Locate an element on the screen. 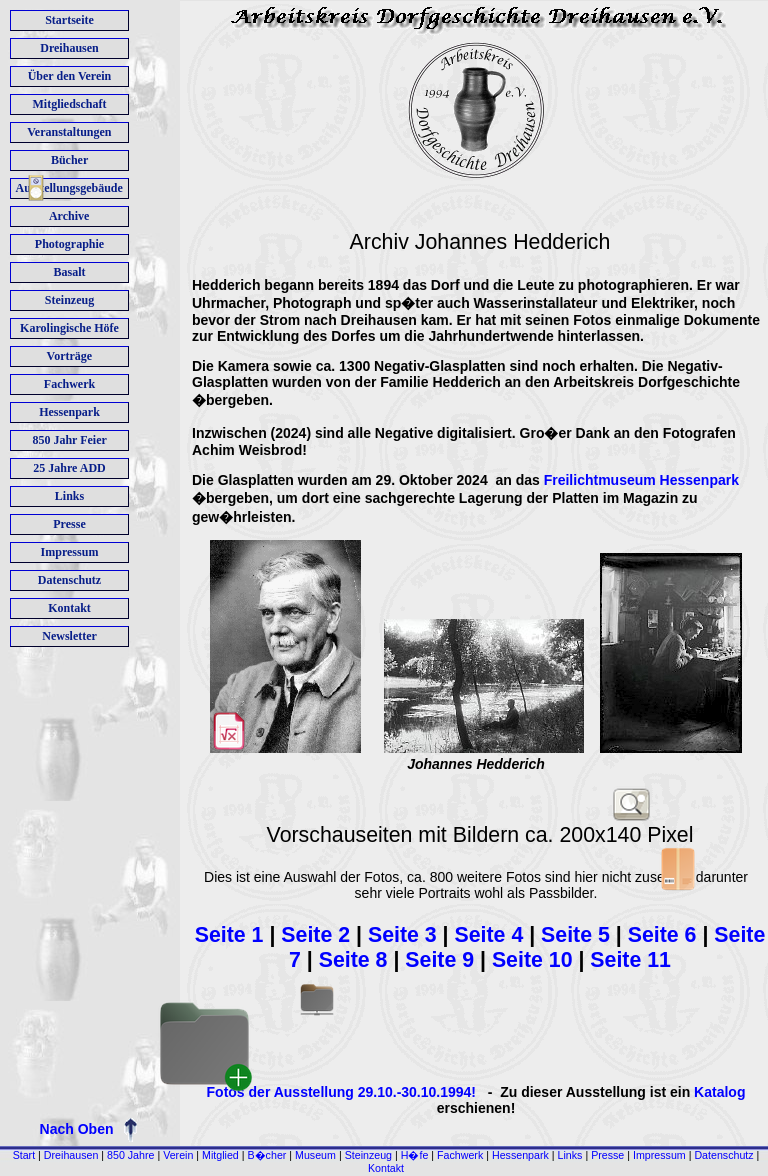  iPod mini device in gold color is located at coordinates (36, 188).